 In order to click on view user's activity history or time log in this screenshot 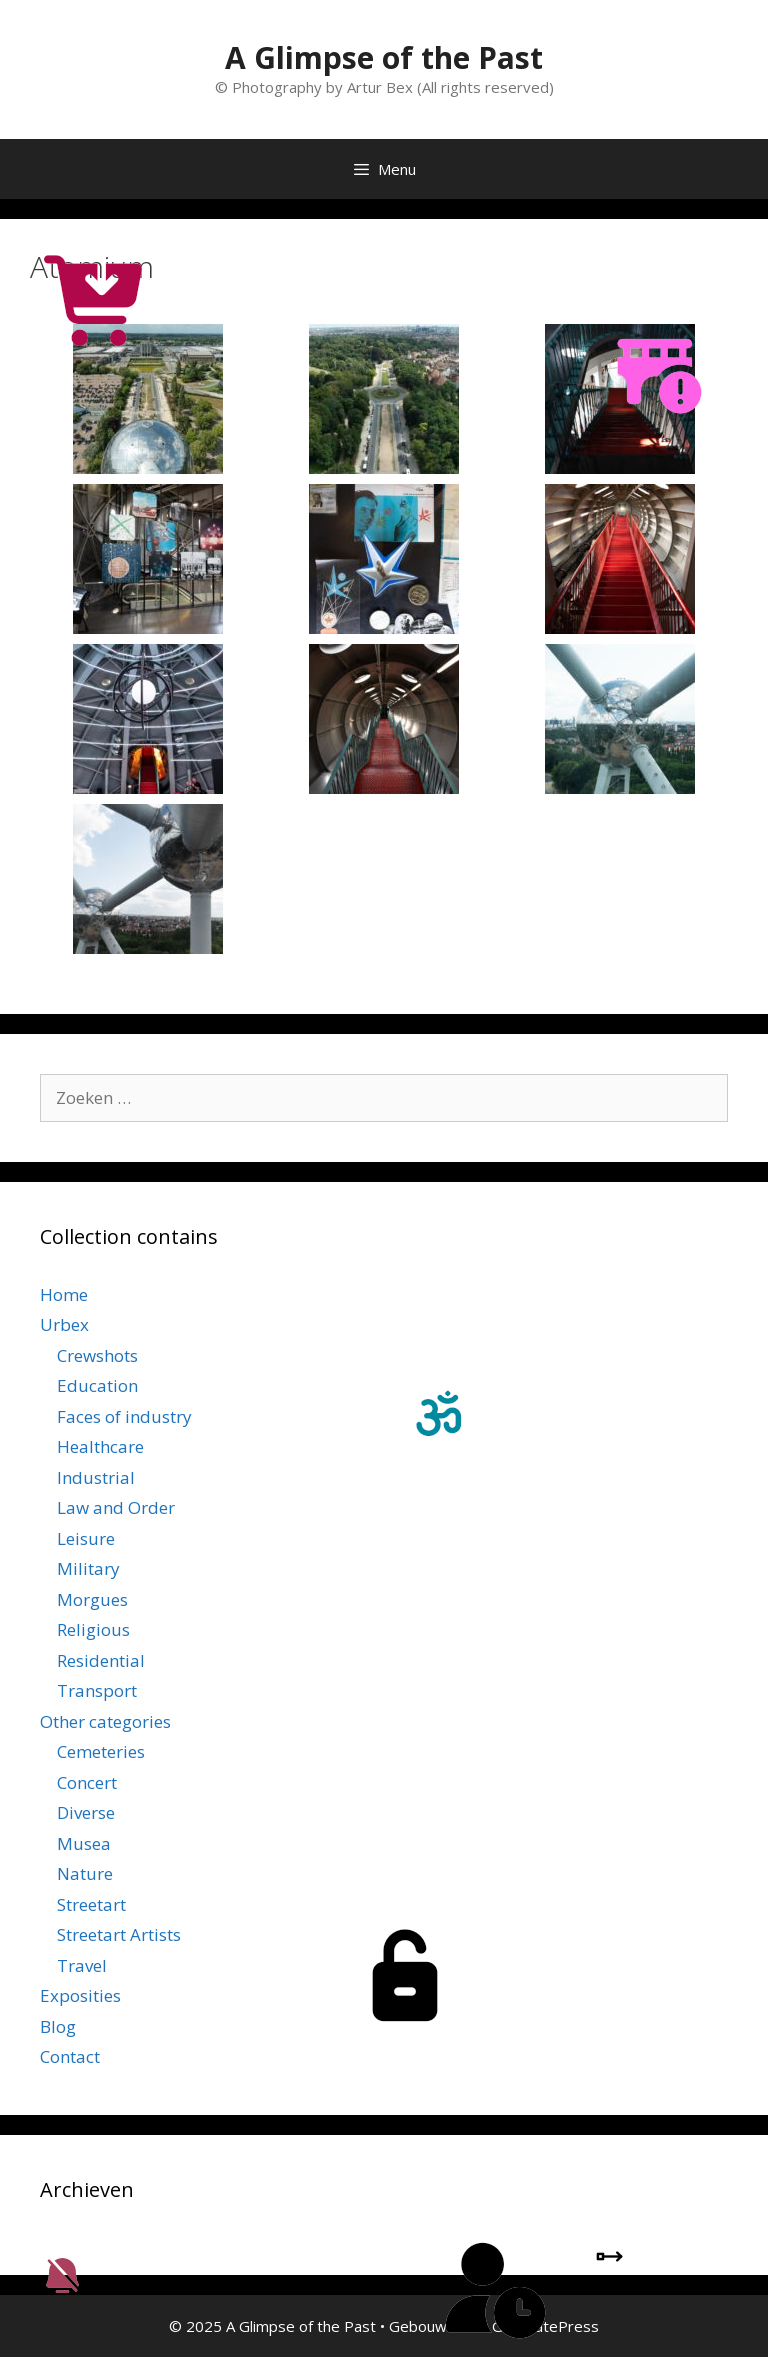, I will do `click(494, 2287)`.